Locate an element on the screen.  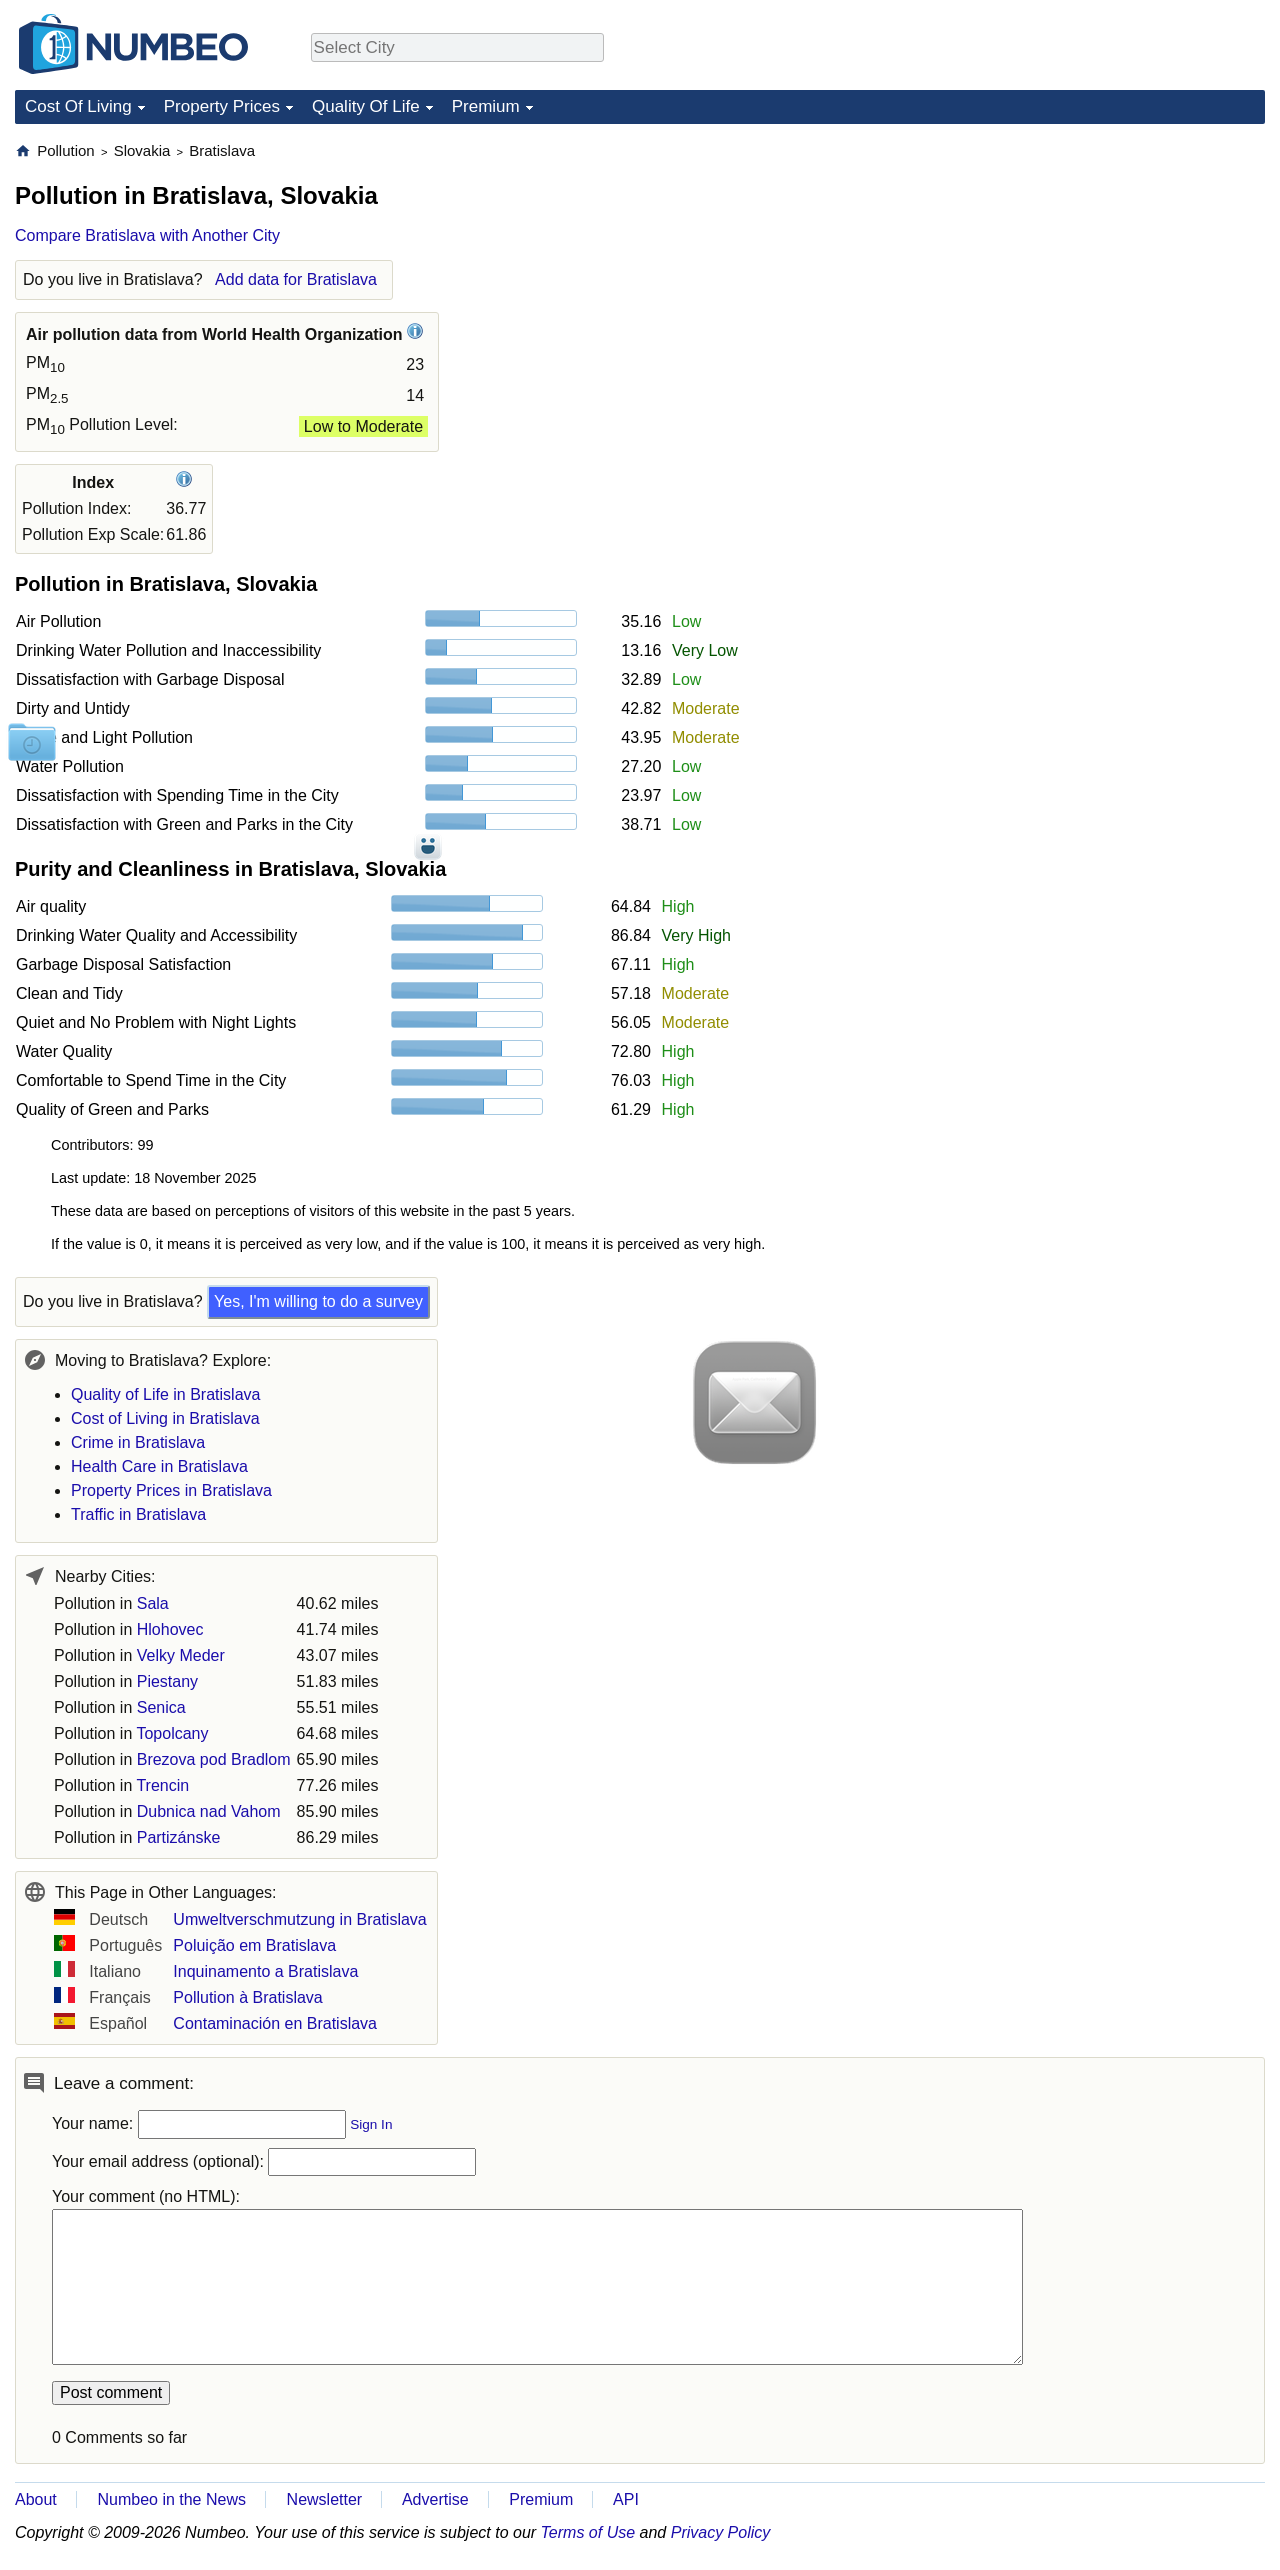
access temporary files folder is located at coordinates (32, 742).